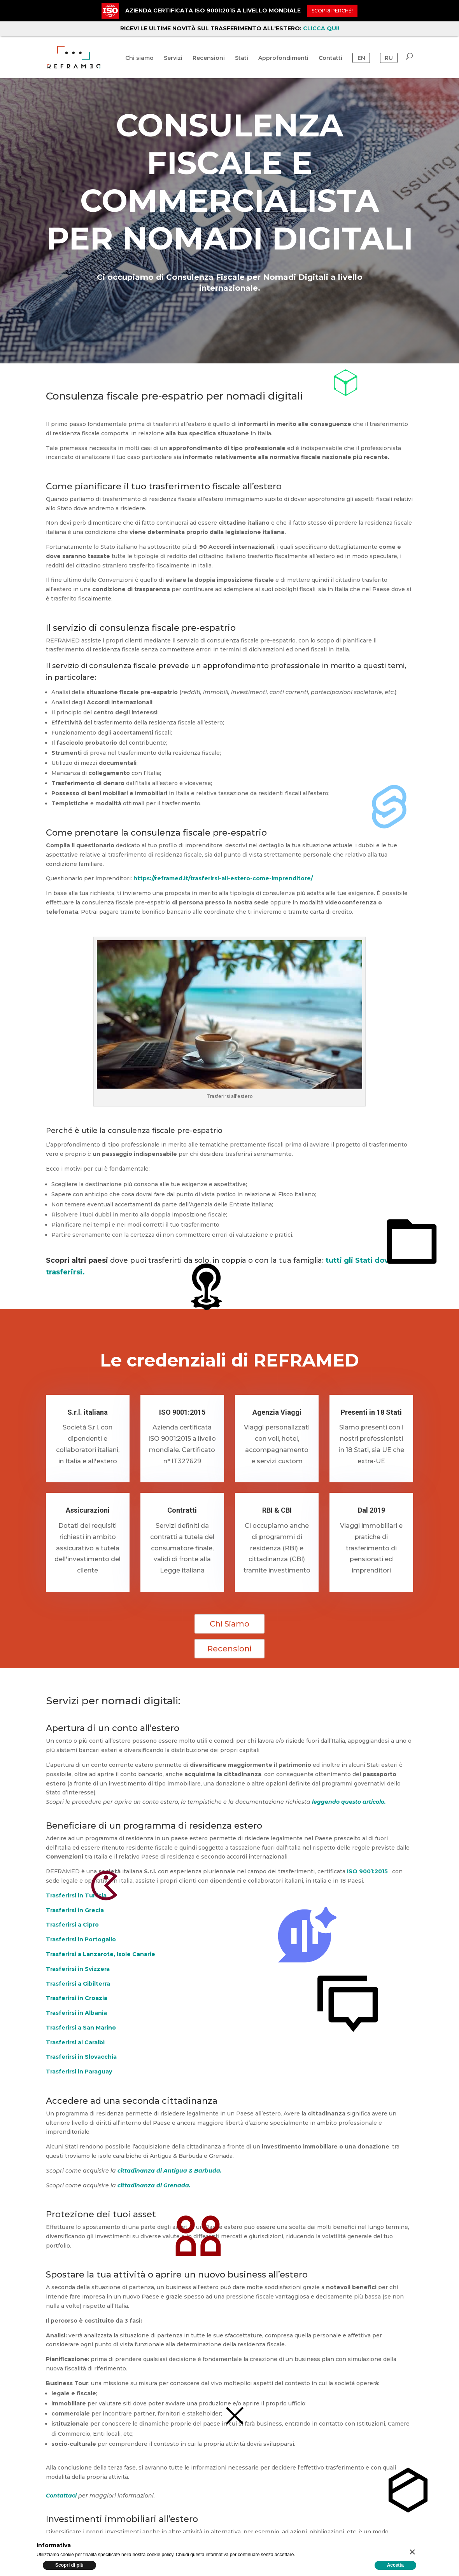 The height and width of the screenshot is (2576, 459). I want to click on close the current window or dialog, so click(235, 2415).